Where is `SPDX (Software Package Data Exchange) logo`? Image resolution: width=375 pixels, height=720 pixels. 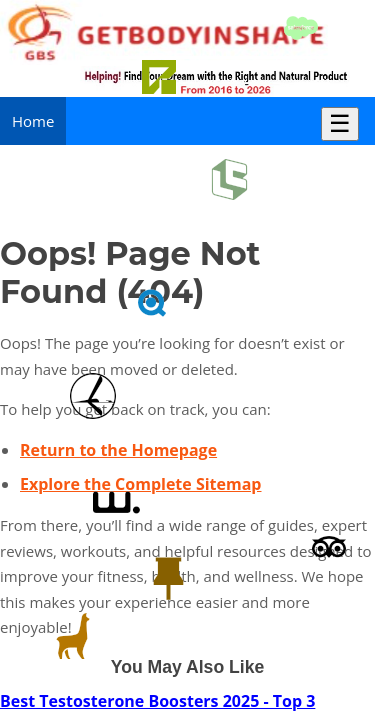 SPDX (Software Package Data Exchange) logo is located at coordinates (159, 77).